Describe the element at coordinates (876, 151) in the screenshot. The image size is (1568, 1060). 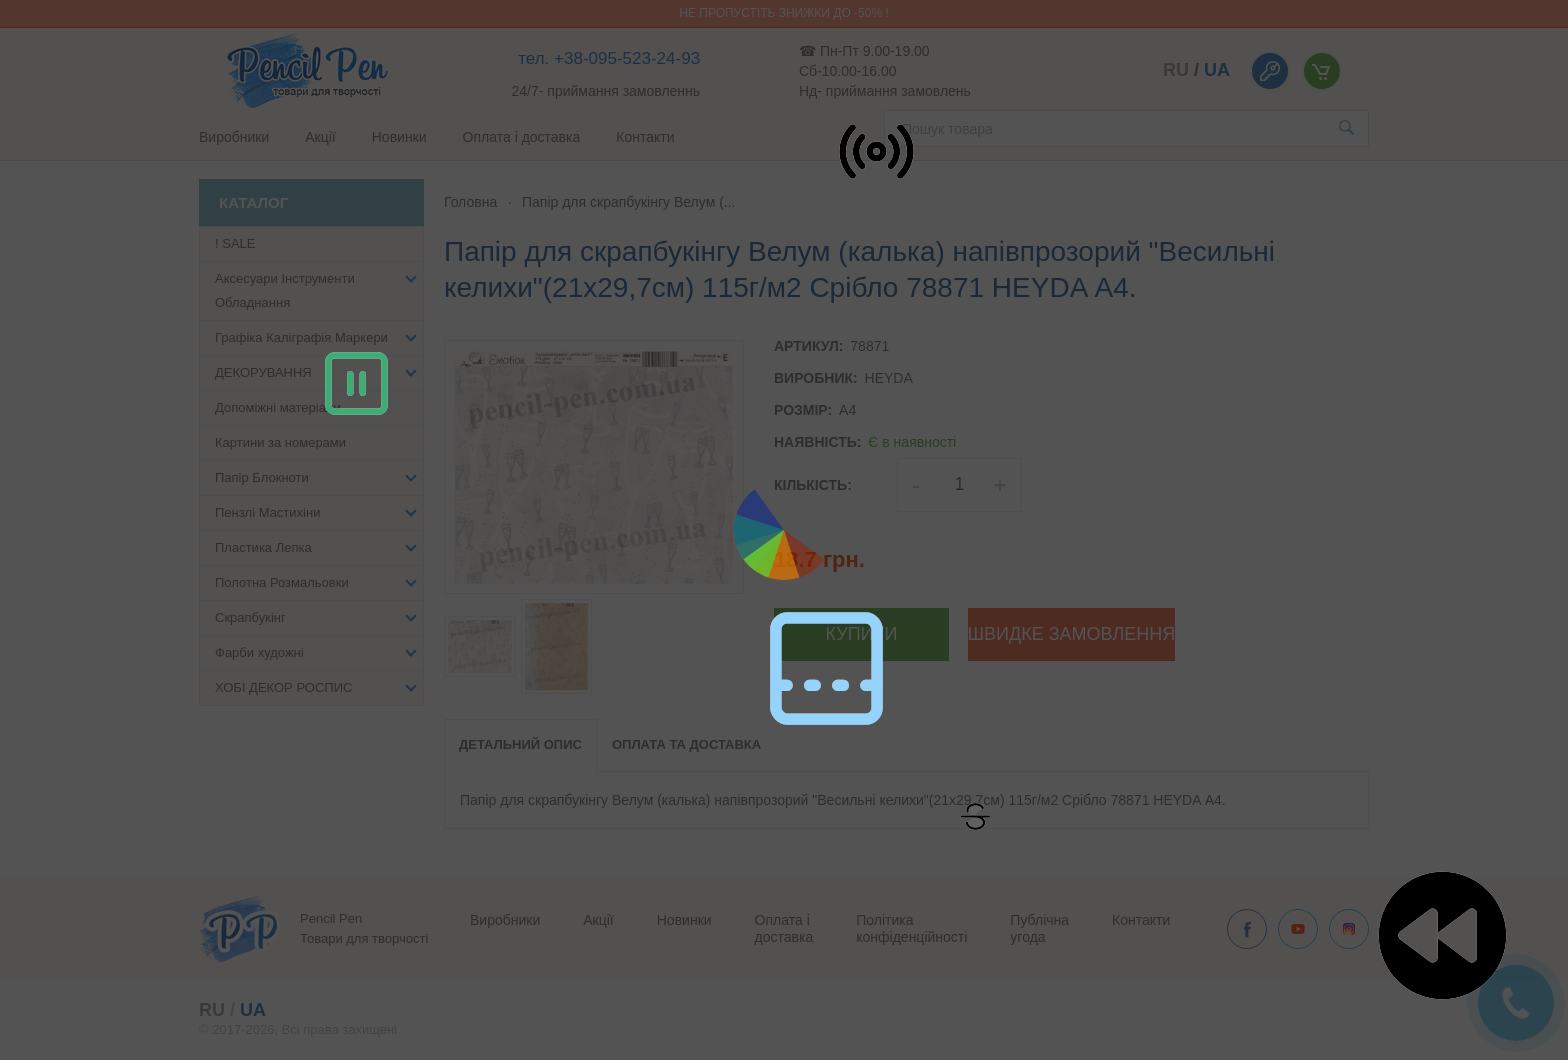
I see `access radio or audio streaming` at that location.